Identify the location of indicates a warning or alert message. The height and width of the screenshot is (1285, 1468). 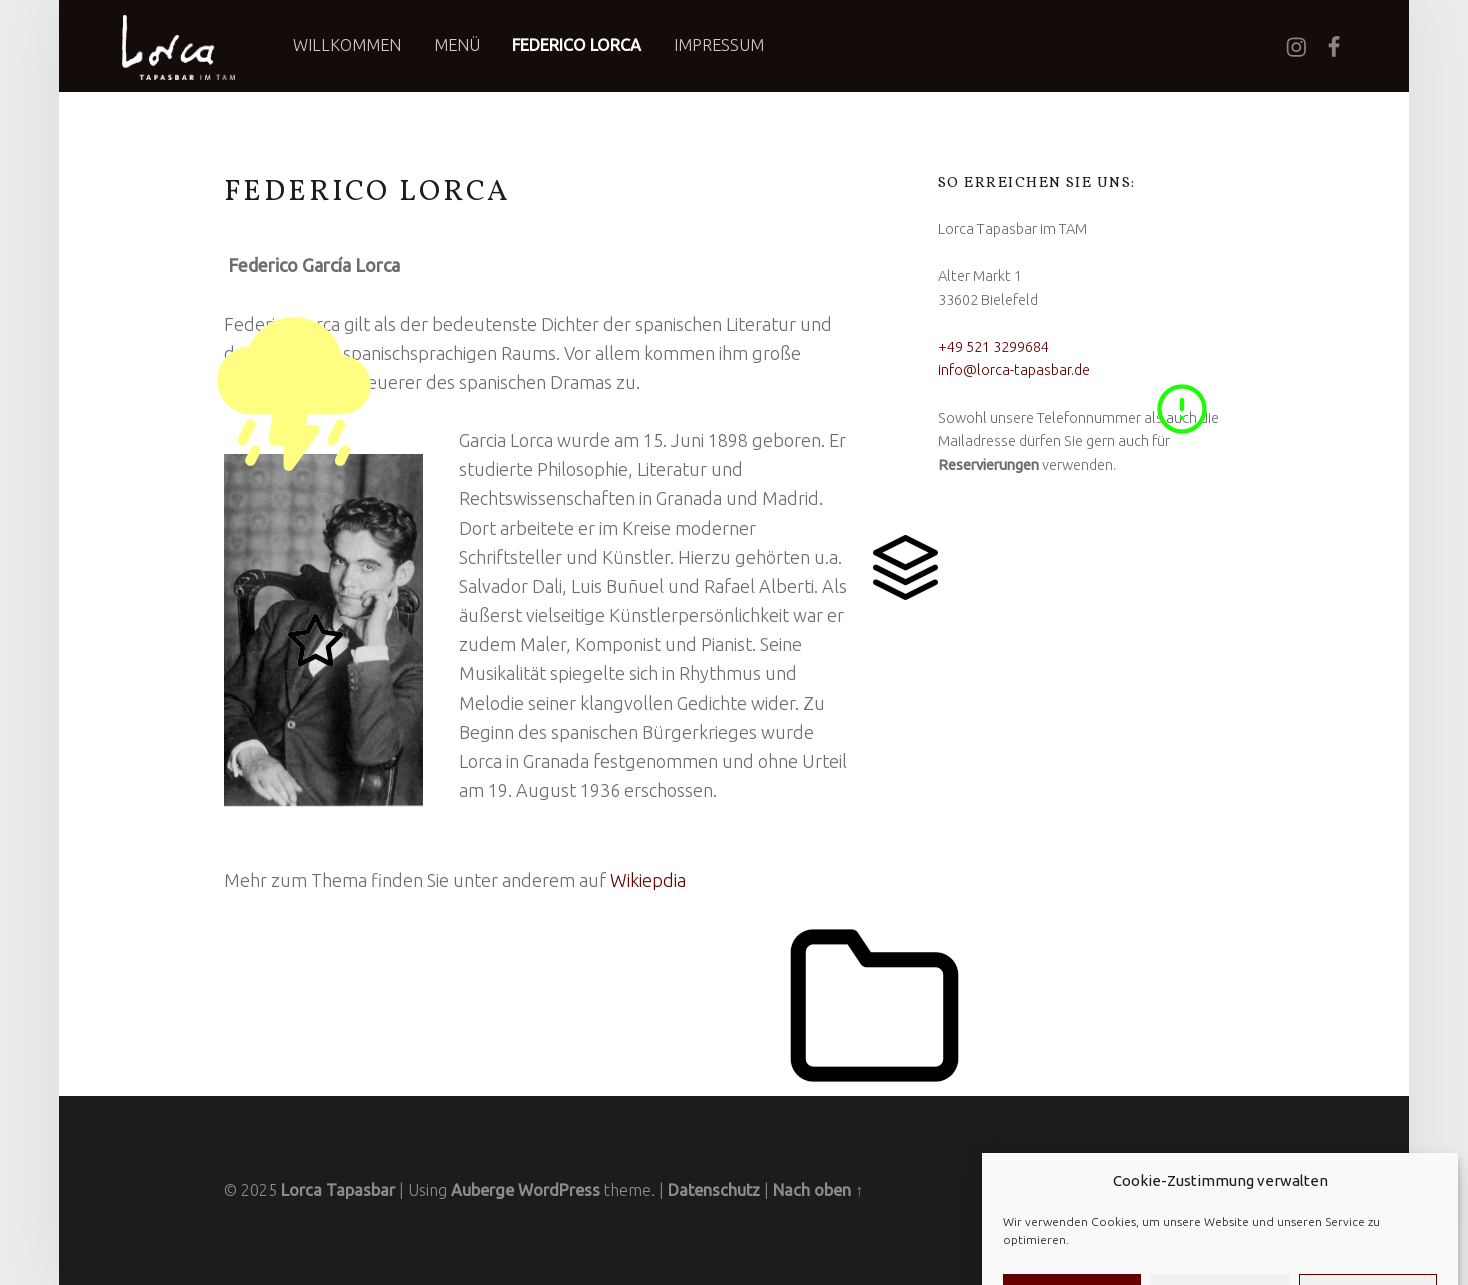
(1182, 409).